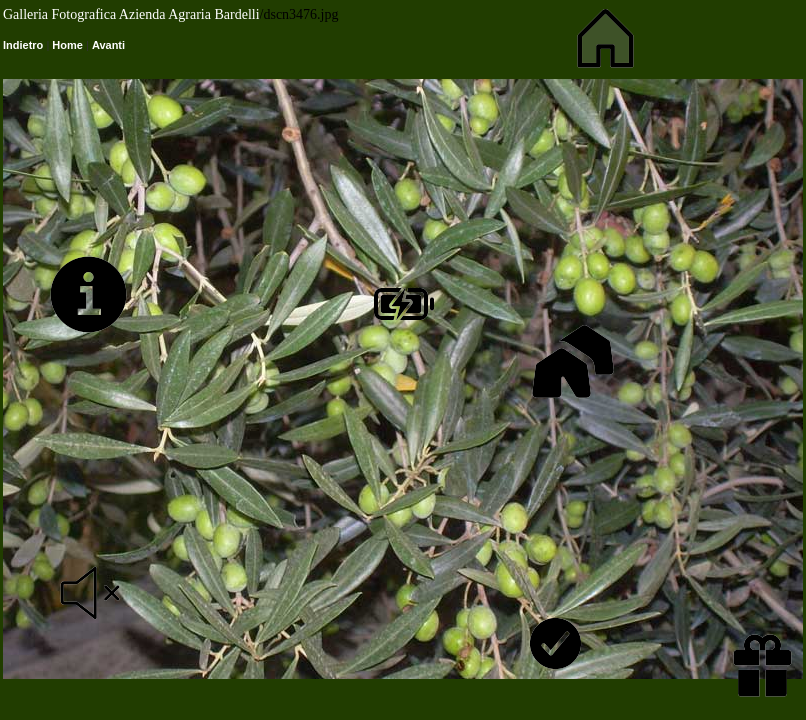 The height and width of the screenshot is (720, 806). I want to click on view campground or camping locations, so click(573, 361).